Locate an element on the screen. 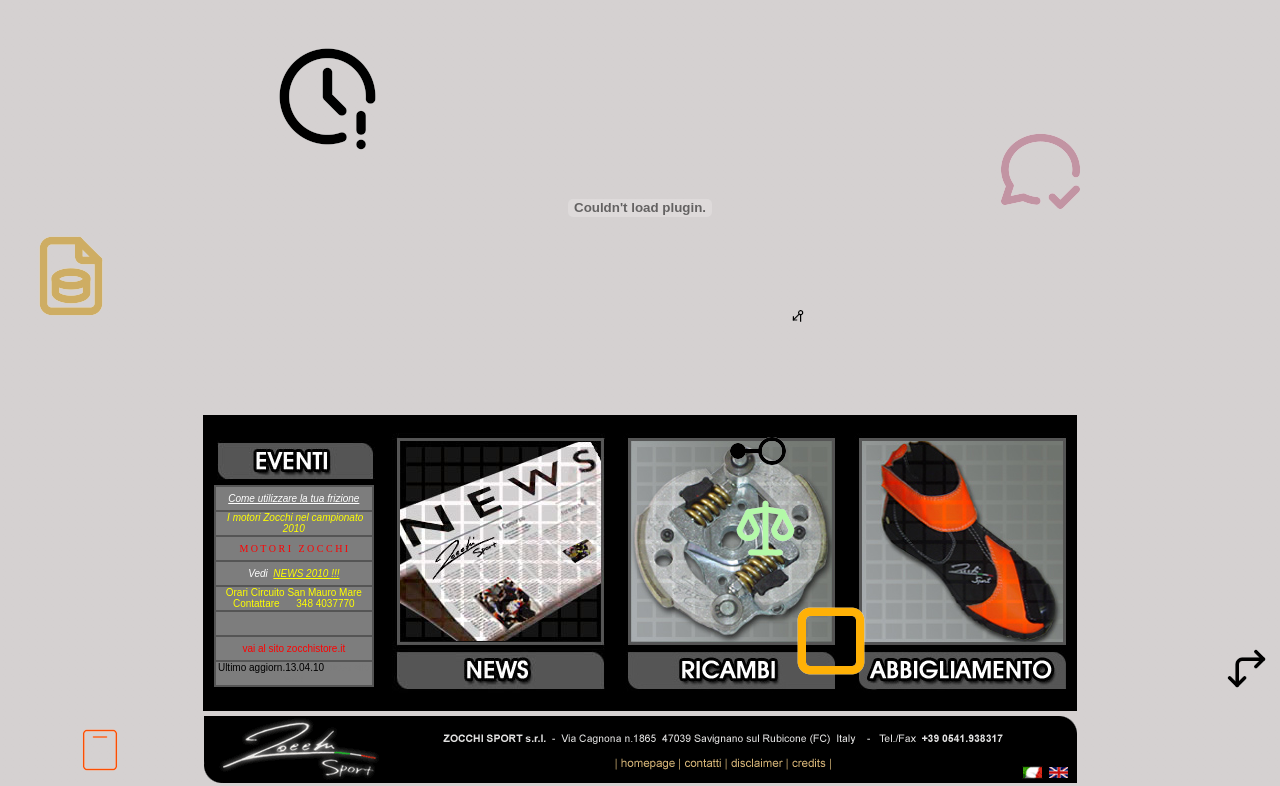 Image resolution: width=1280 pixels, height=786 pixels. tablet device with speaker is located at coordinates (100, 750).